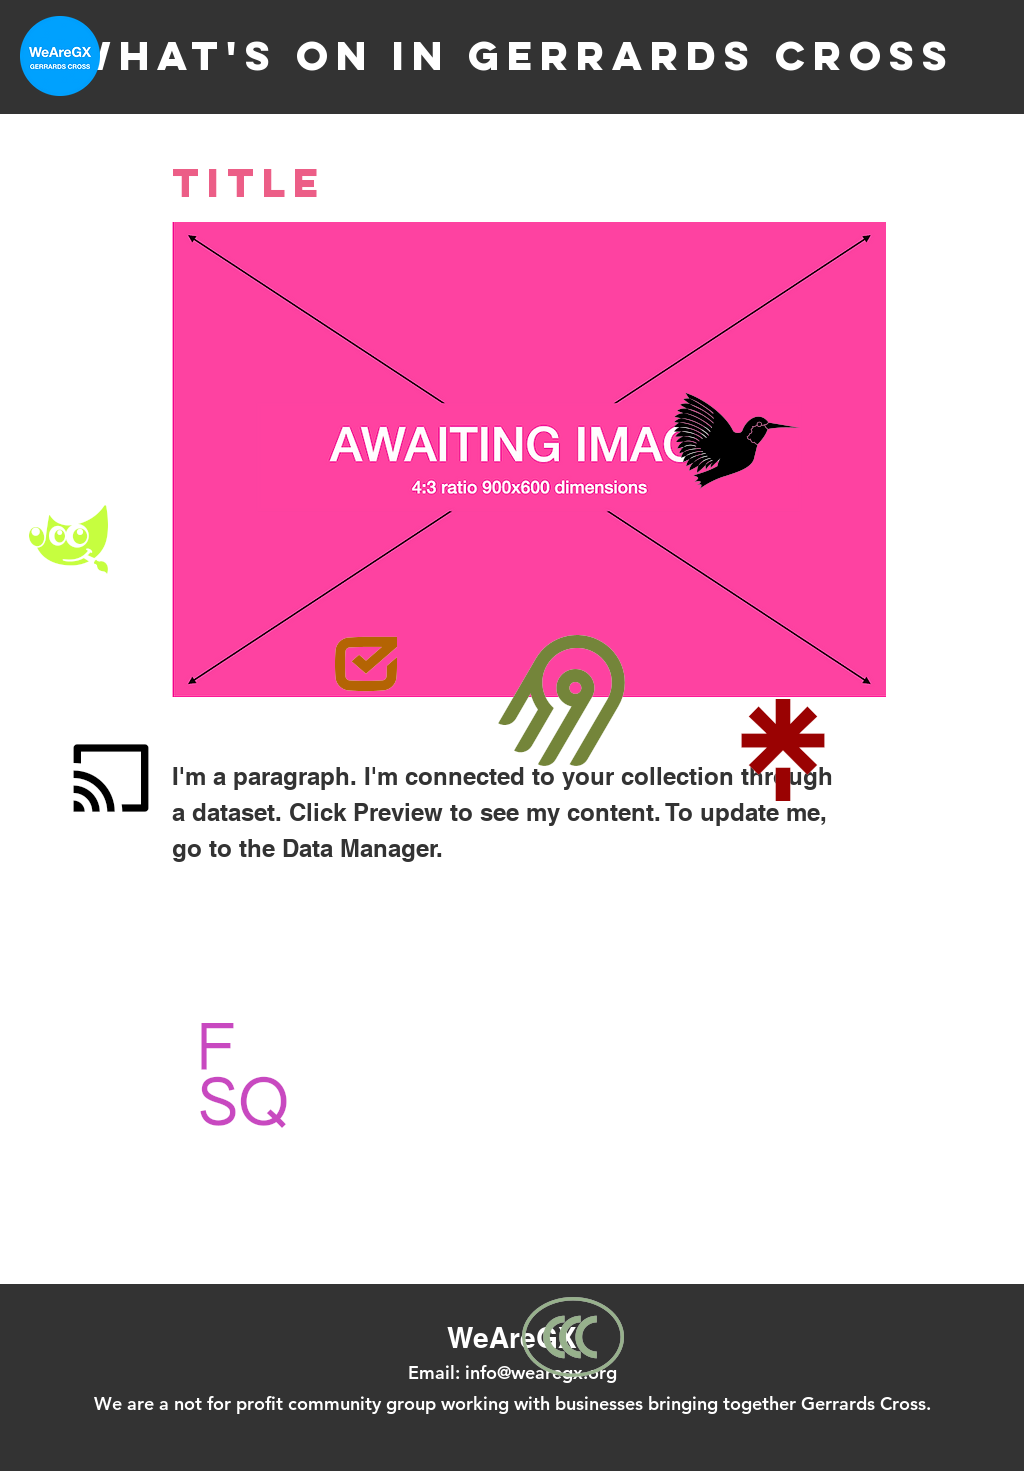 The width and height of the screenshot is (1024, 1471). What do you see at coordinates (737, 441) in the screenshot?
I see `LaTeX typesetting system logo` at bounding box center [737, 441].